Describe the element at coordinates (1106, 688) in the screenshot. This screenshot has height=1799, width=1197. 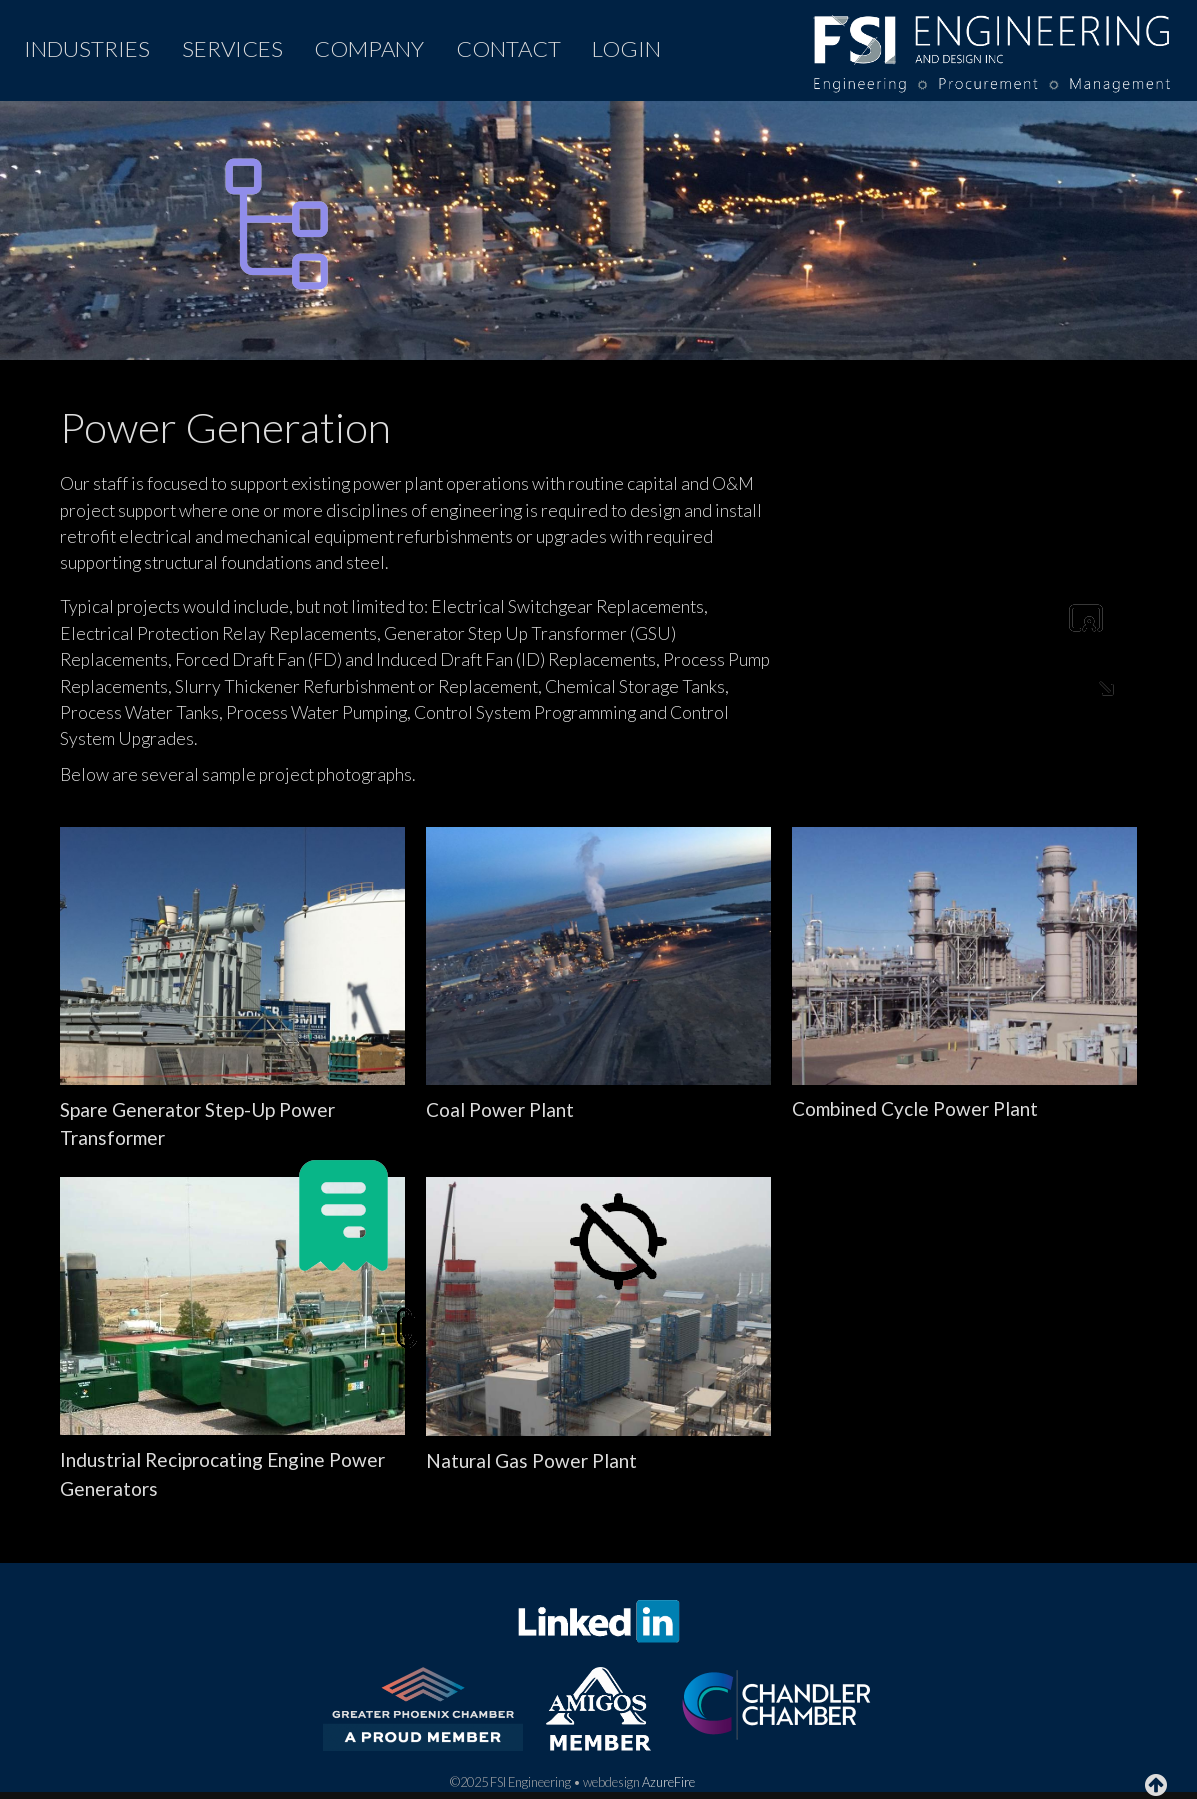
I see `navigate to the next item below` at that location.